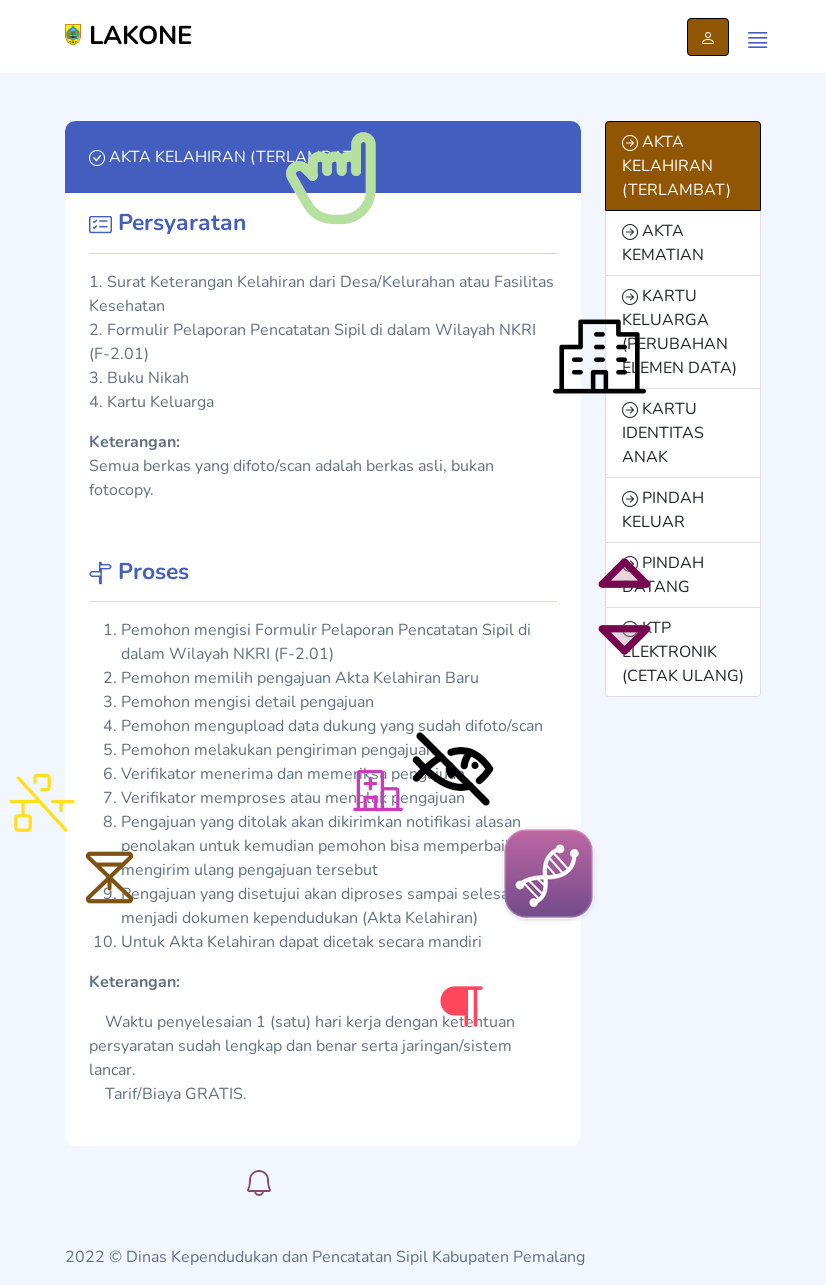 This screenshot has height=1285, width=826. I want to click on open science and education applications, so click(548, 873).